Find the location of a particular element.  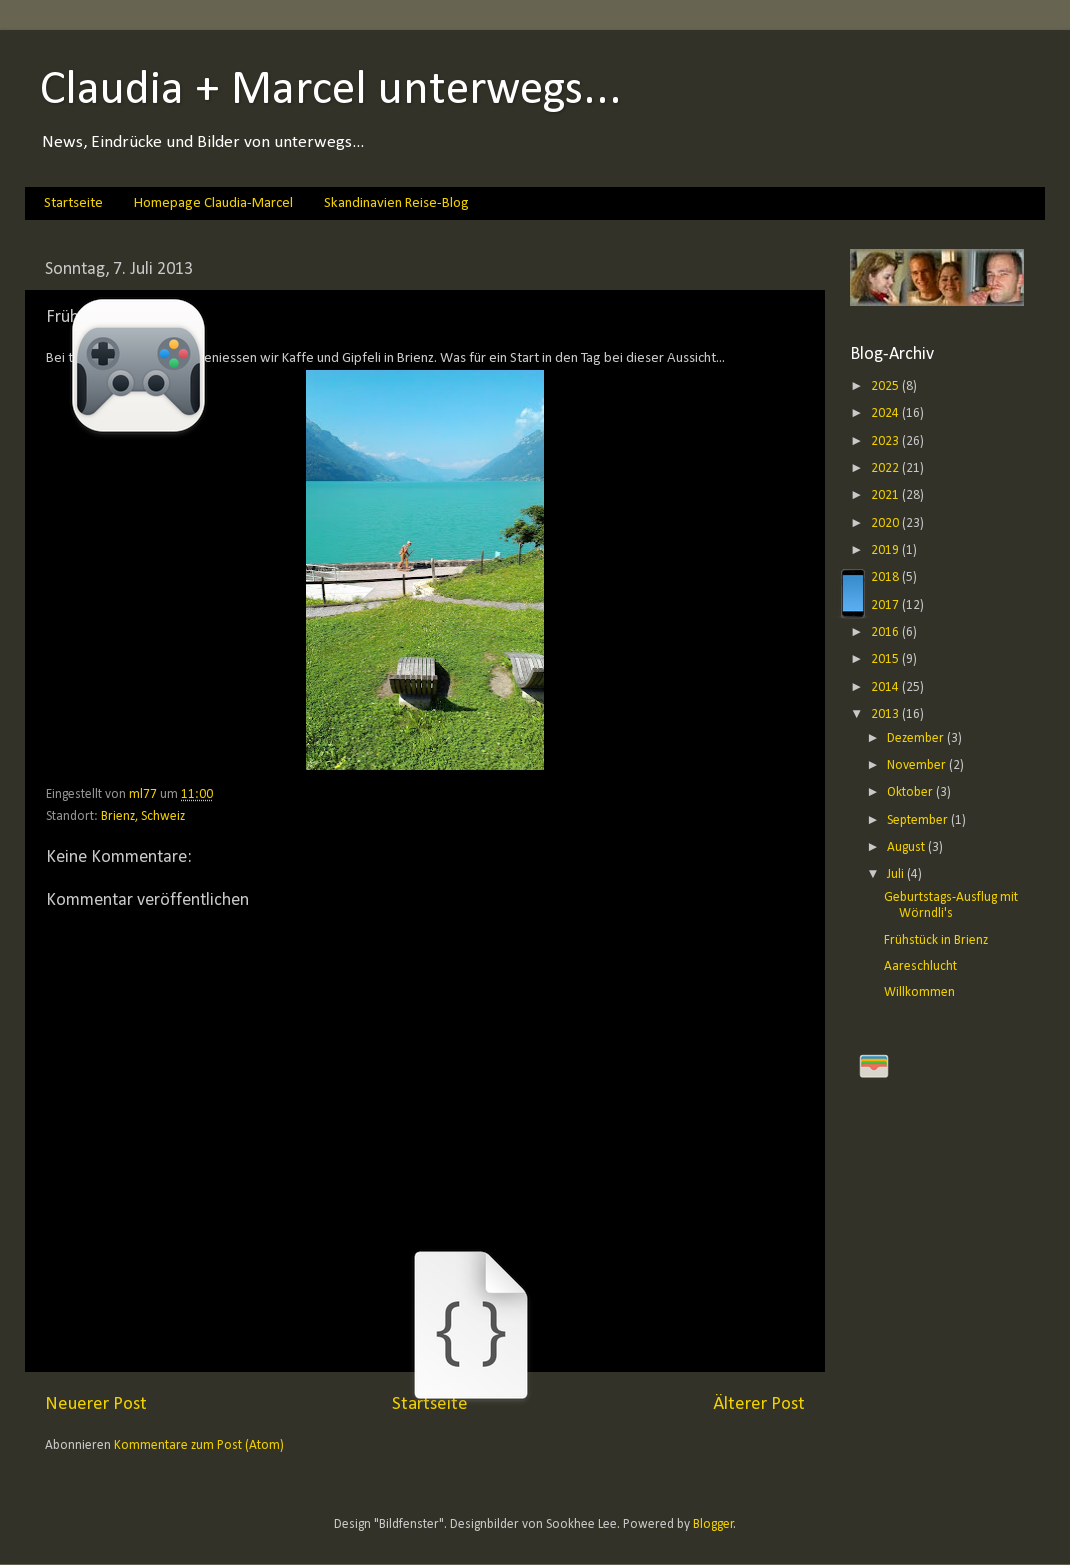

iPhone 7 device icon for system identification is located at coordinates (853, 594).